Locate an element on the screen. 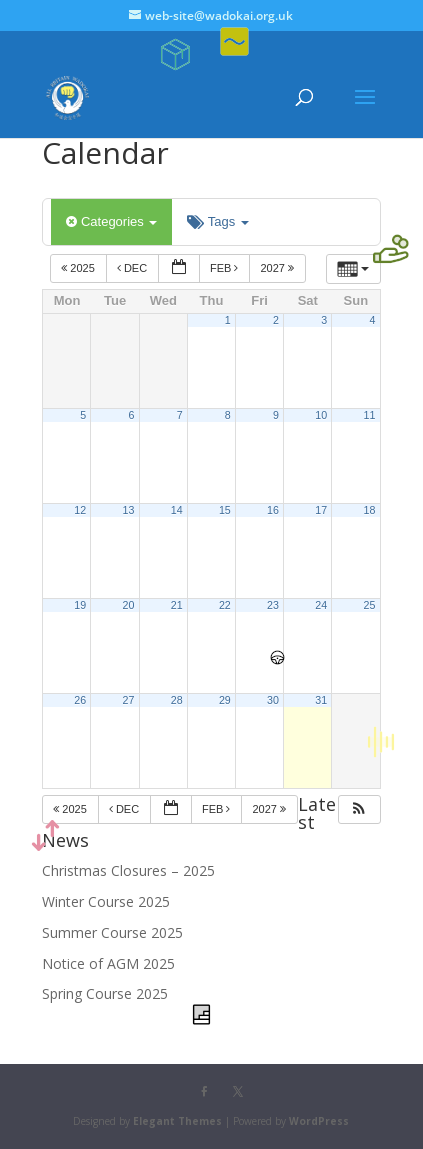 The width and height of the screenshot is (423, 1149). indicates stairs or stairway access is located at coordinates (201, 1014).